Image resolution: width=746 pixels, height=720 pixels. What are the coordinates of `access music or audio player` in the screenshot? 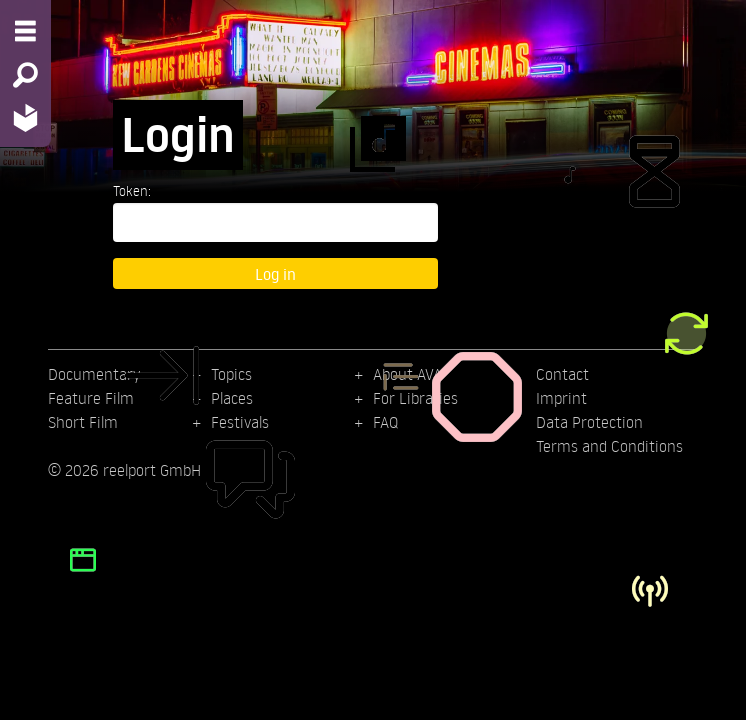 It's located at (570, 175).